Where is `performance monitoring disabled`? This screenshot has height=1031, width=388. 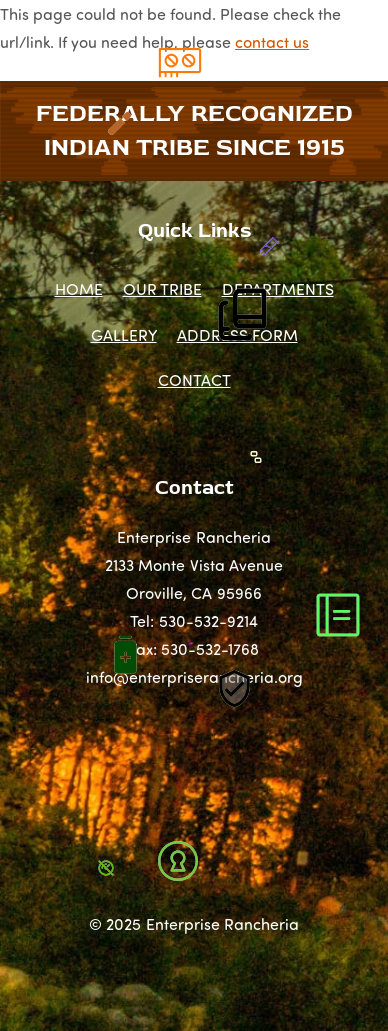 performance monitoring disabled is located at coordinates (106, 868).